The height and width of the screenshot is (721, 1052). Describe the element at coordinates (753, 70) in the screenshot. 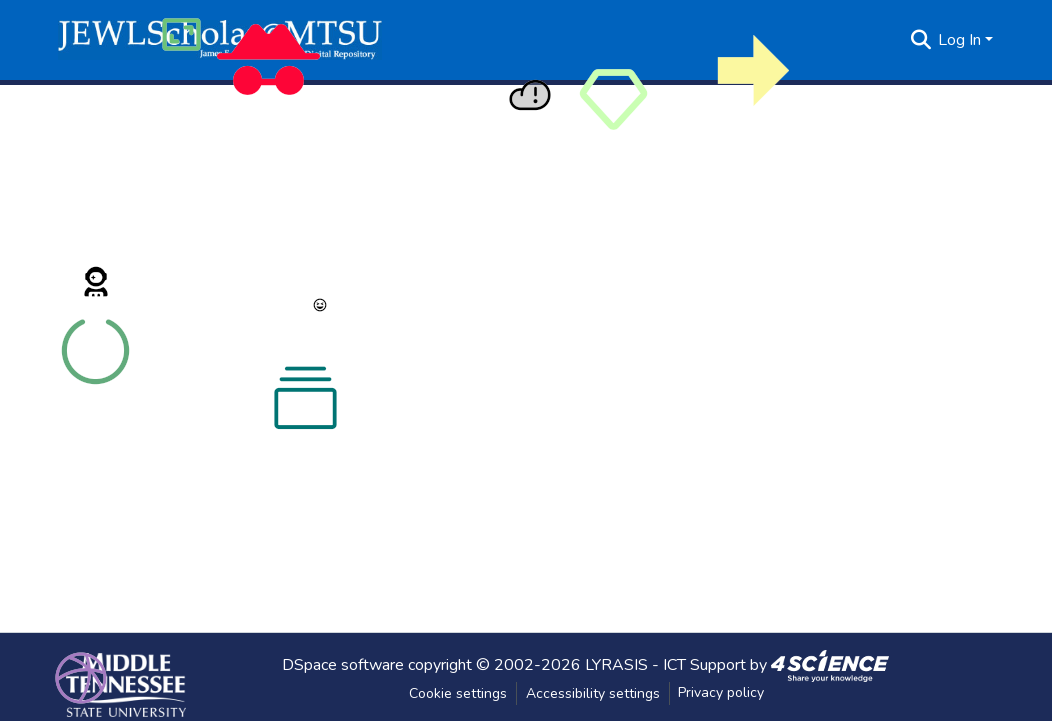

I see `navigate to the next item or screen` at that location.